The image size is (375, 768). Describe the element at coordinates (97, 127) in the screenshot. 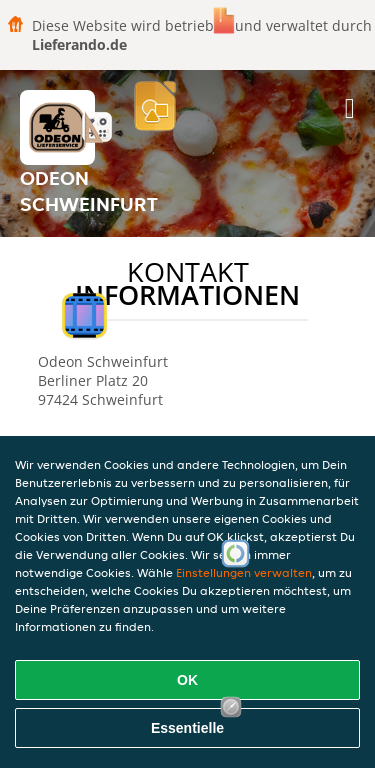

I see `open symbolic preview app` at that location.